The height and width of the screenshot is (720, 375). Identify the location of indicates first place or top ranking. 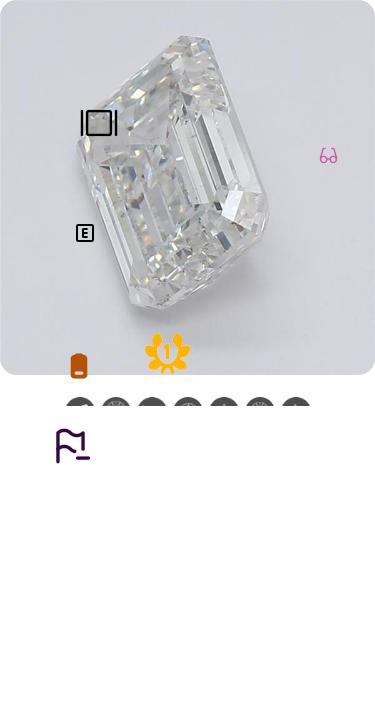
(167, 353).